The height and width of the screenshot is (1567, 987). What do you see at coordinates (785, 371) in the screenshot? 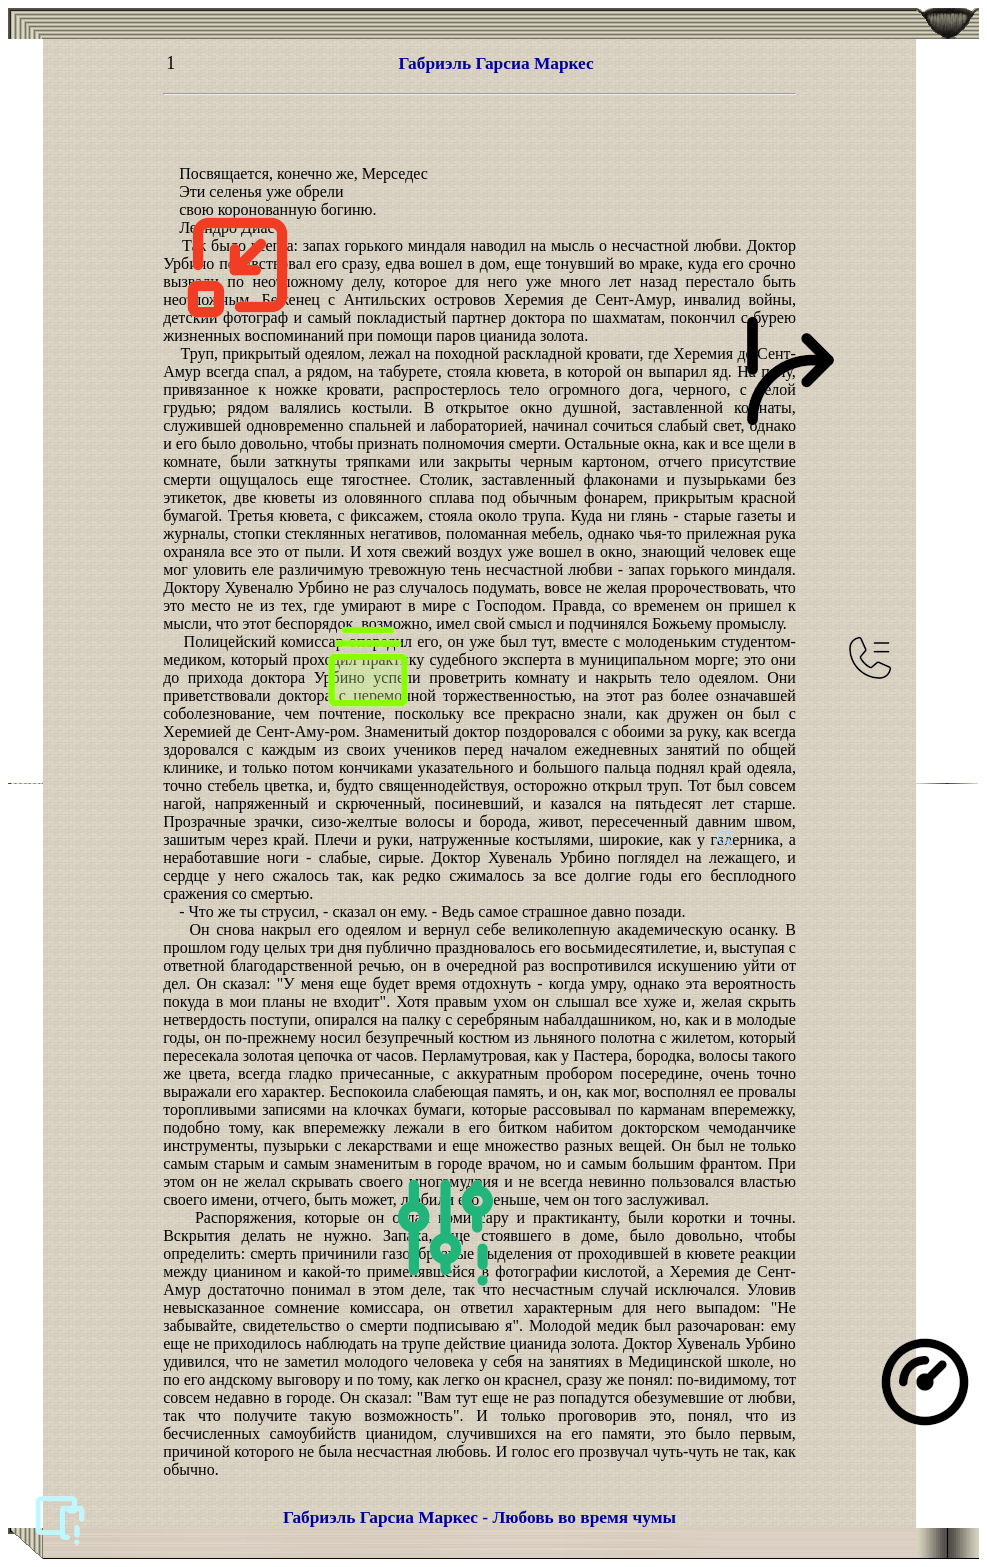
I see `take the next right turn` at bounding box center [785, 371].